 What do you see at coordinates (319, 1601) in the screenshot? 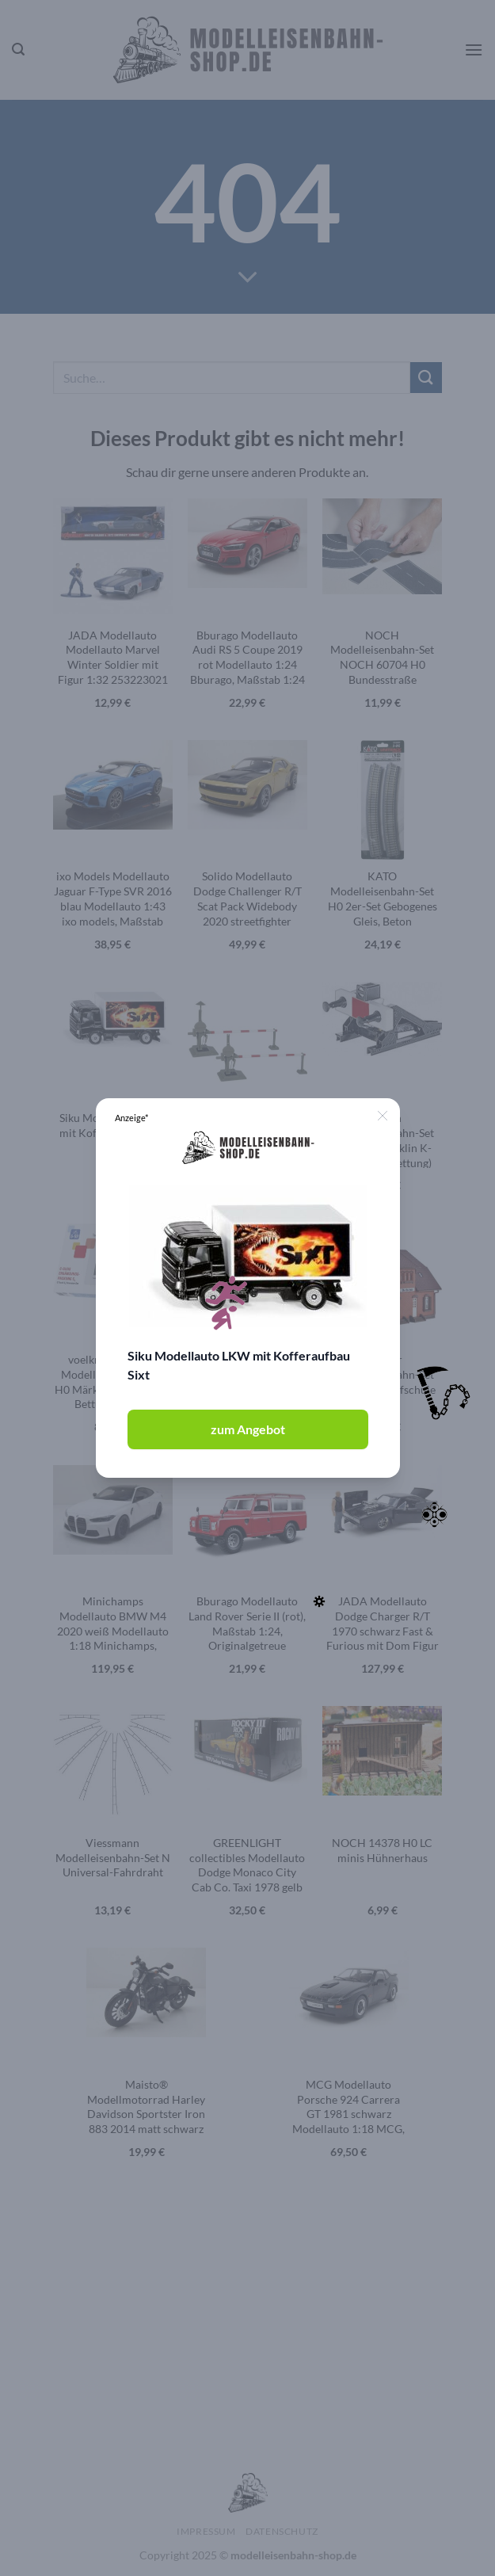
I see `indicates slow processing or loading state` at bounding box center [319, 1601].